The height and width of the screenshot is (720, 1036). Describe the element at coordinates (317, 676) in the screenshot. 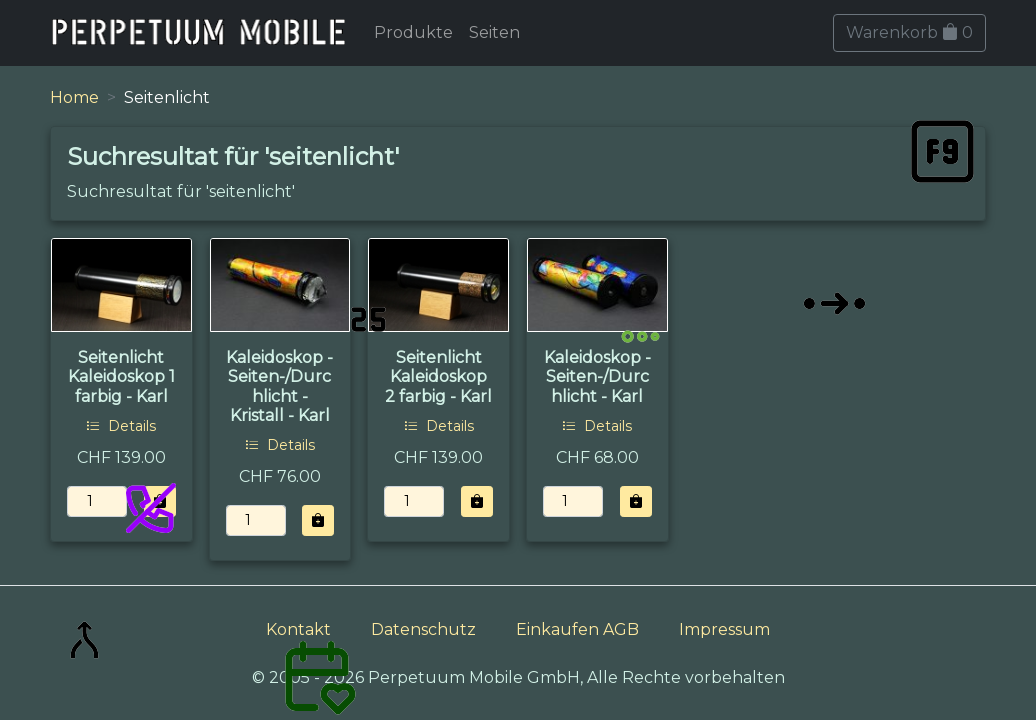

I see `view favorite or loved events` at that location.